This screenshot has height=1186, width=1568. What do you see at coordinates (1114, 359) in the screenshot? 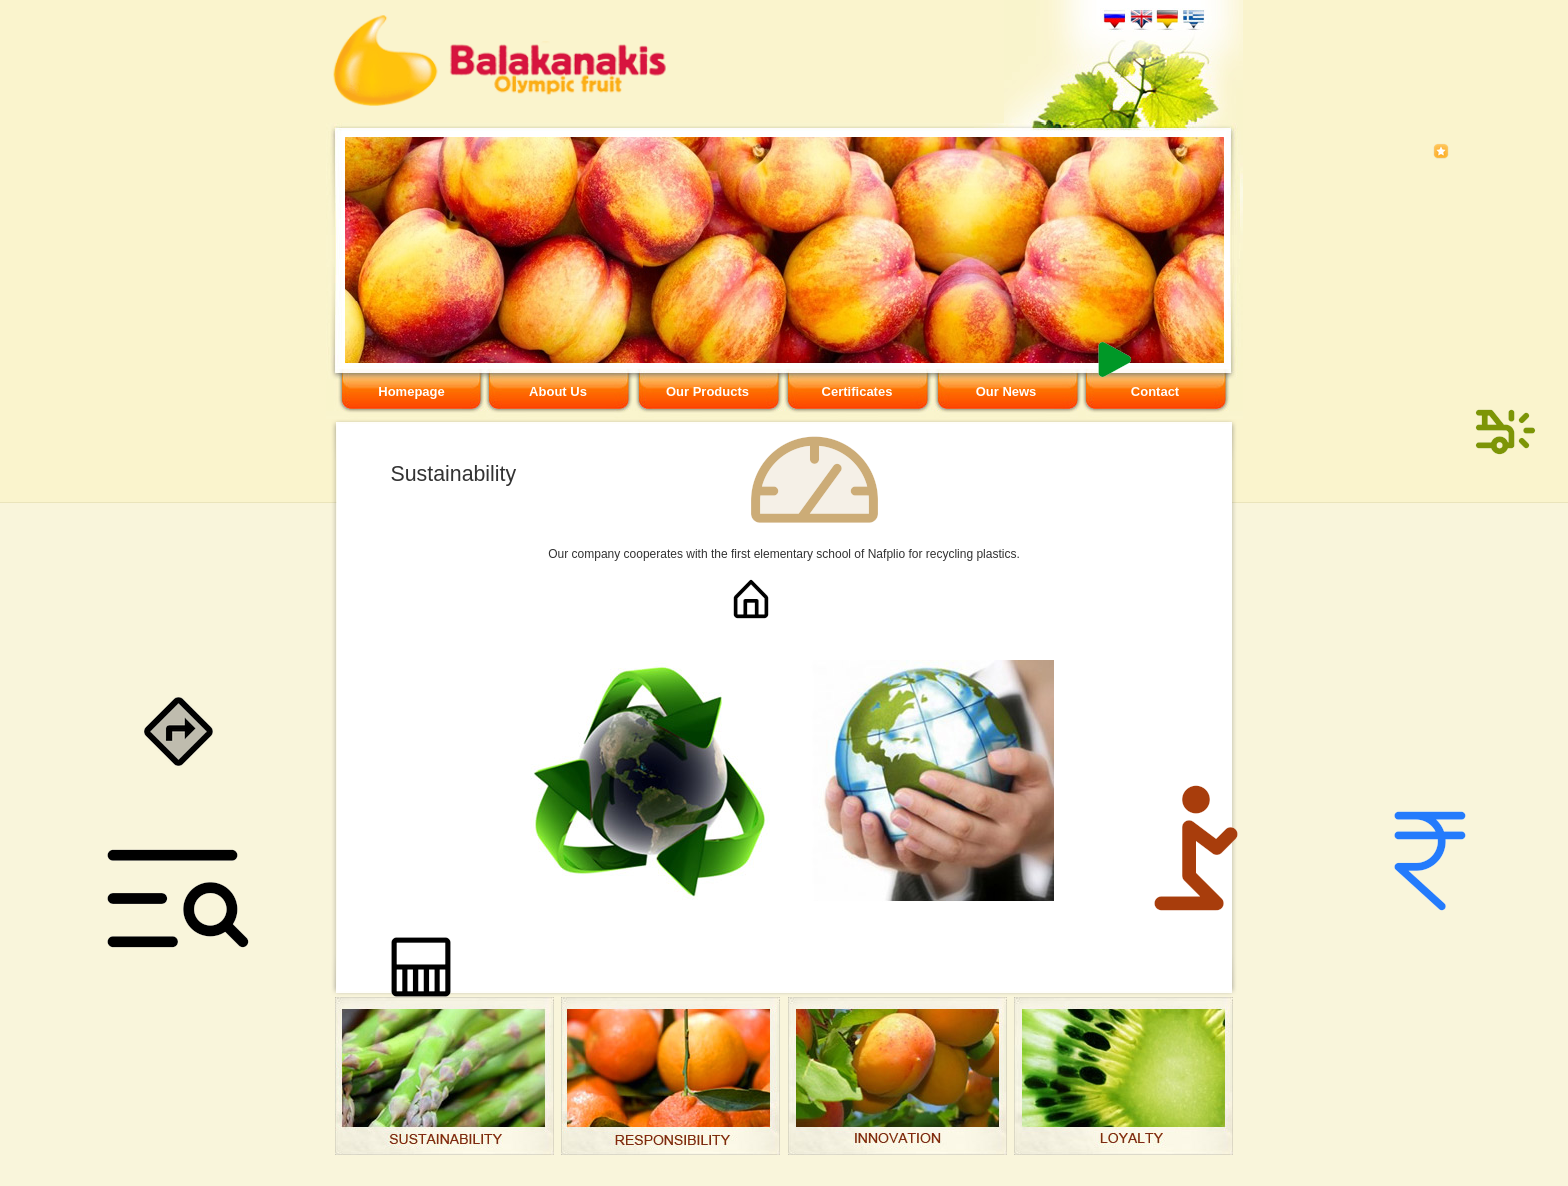
I see `play media or video content` at bounding box center [1114, 359].